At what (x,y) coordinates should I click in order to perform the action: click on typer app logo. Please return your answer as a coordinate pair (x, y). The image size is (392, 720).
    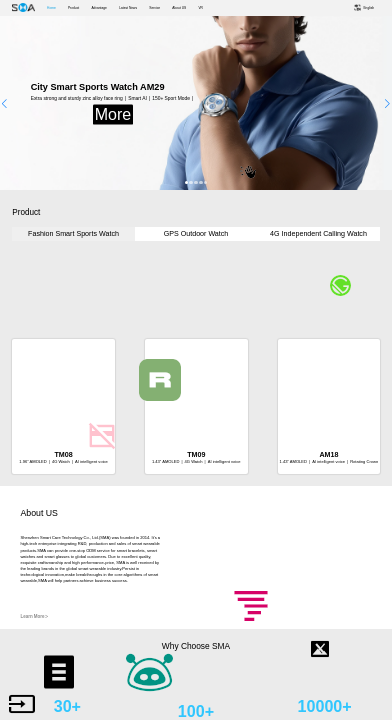
    Looking at the image, I should click on (22, 704).